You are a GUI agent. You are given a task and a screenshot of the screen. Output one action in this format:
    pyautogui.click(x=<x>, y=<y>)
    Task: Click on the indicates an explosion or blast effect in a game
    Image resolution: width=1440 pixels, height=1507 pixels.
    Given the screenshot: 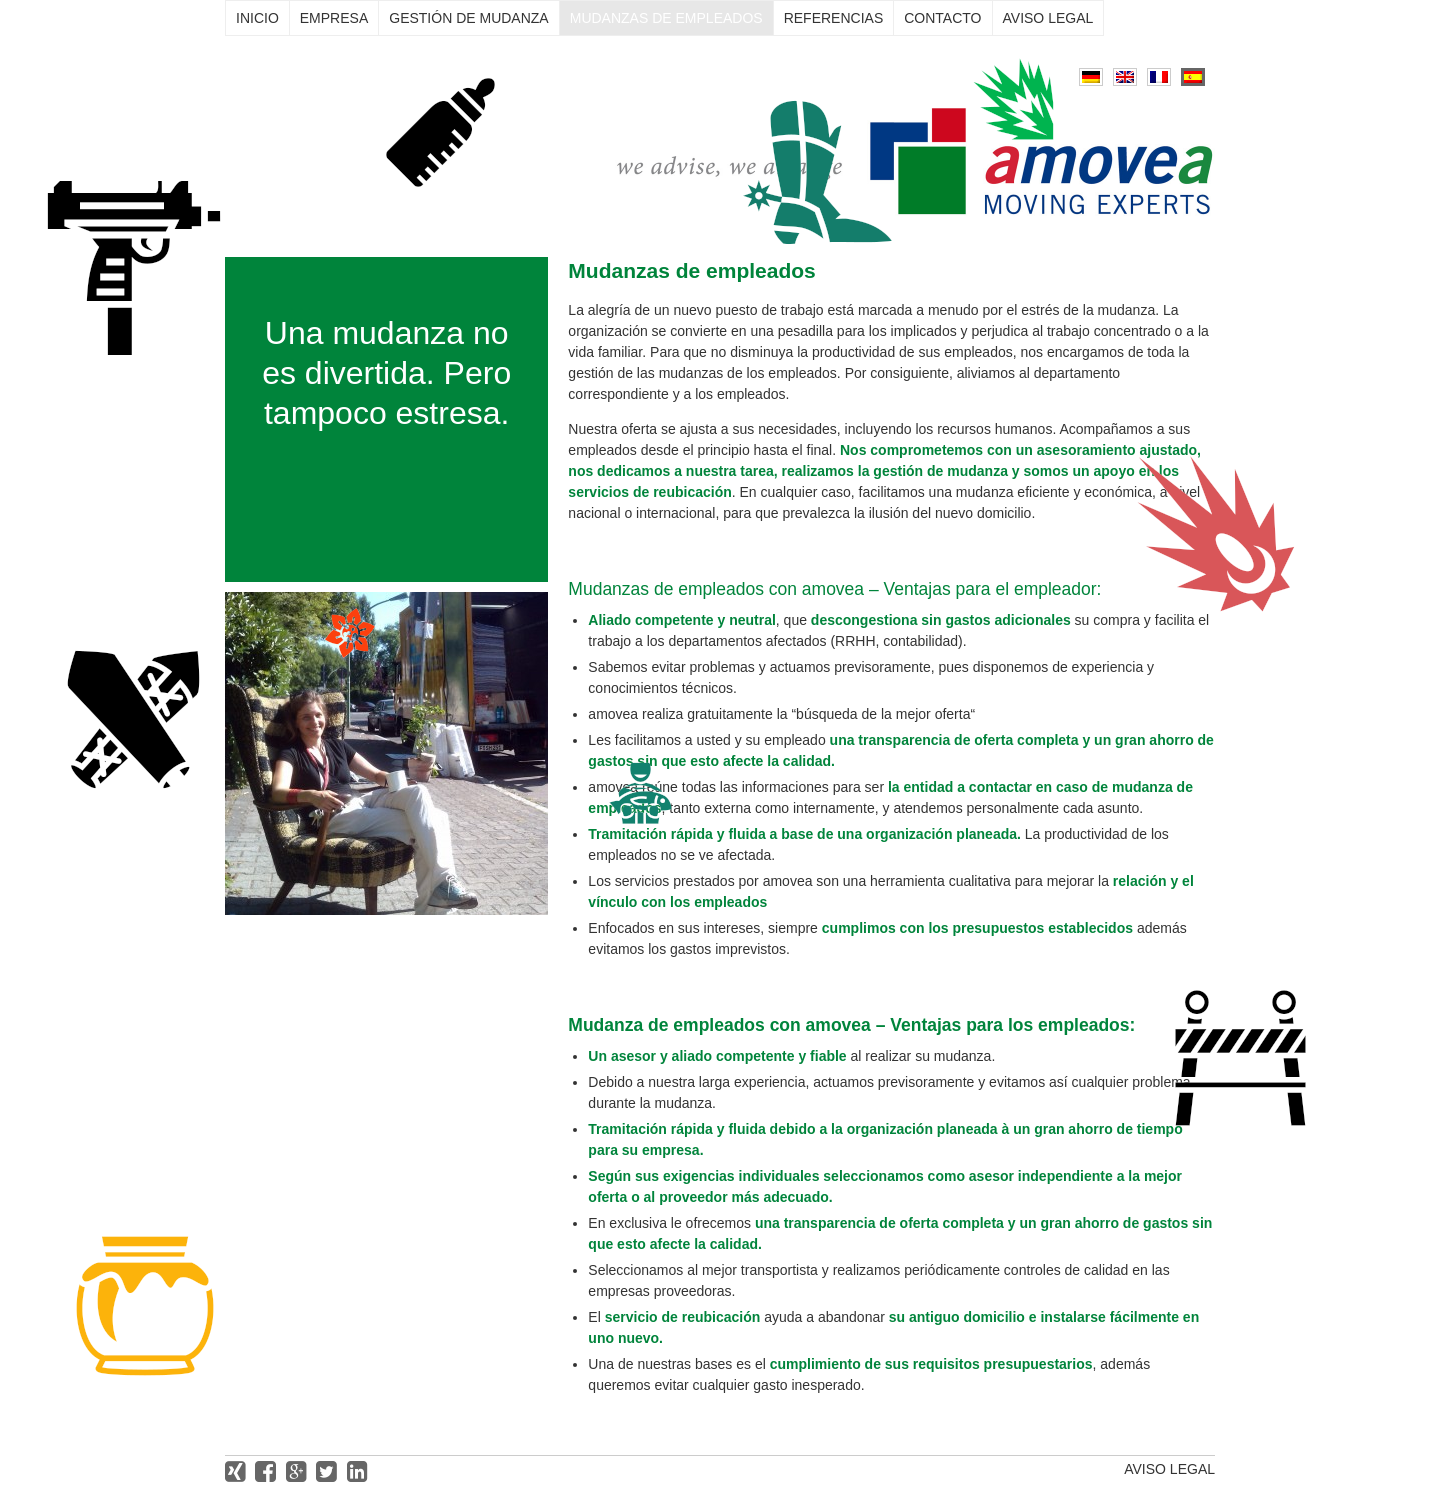 What is the action you would take?
    pyautogui.click(x=1013, y=98)
    